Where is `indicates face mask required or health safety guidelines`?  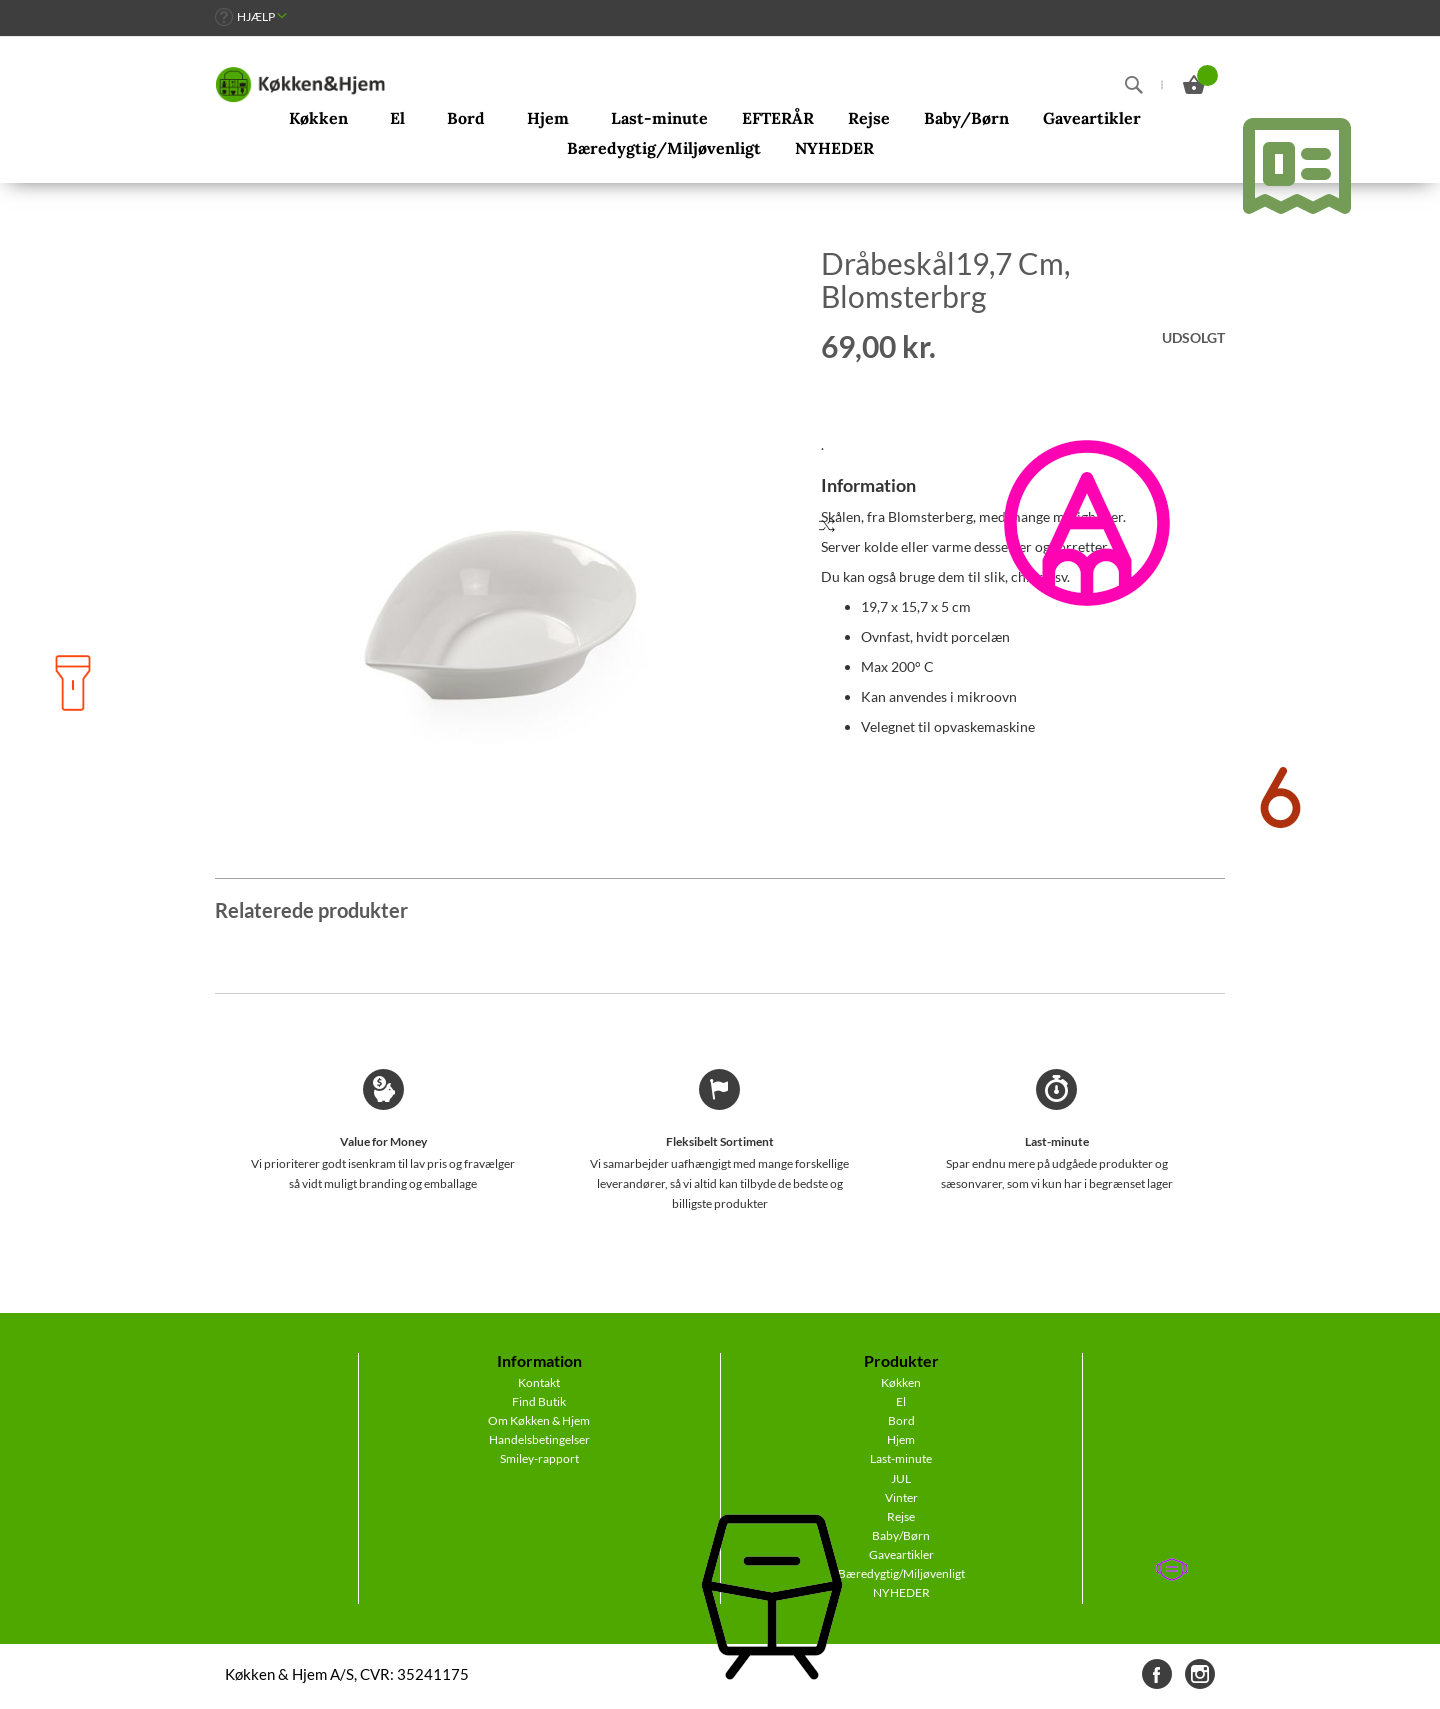 indicates face mask required or health safety guidelines is located at coordinates (1172, 1570).